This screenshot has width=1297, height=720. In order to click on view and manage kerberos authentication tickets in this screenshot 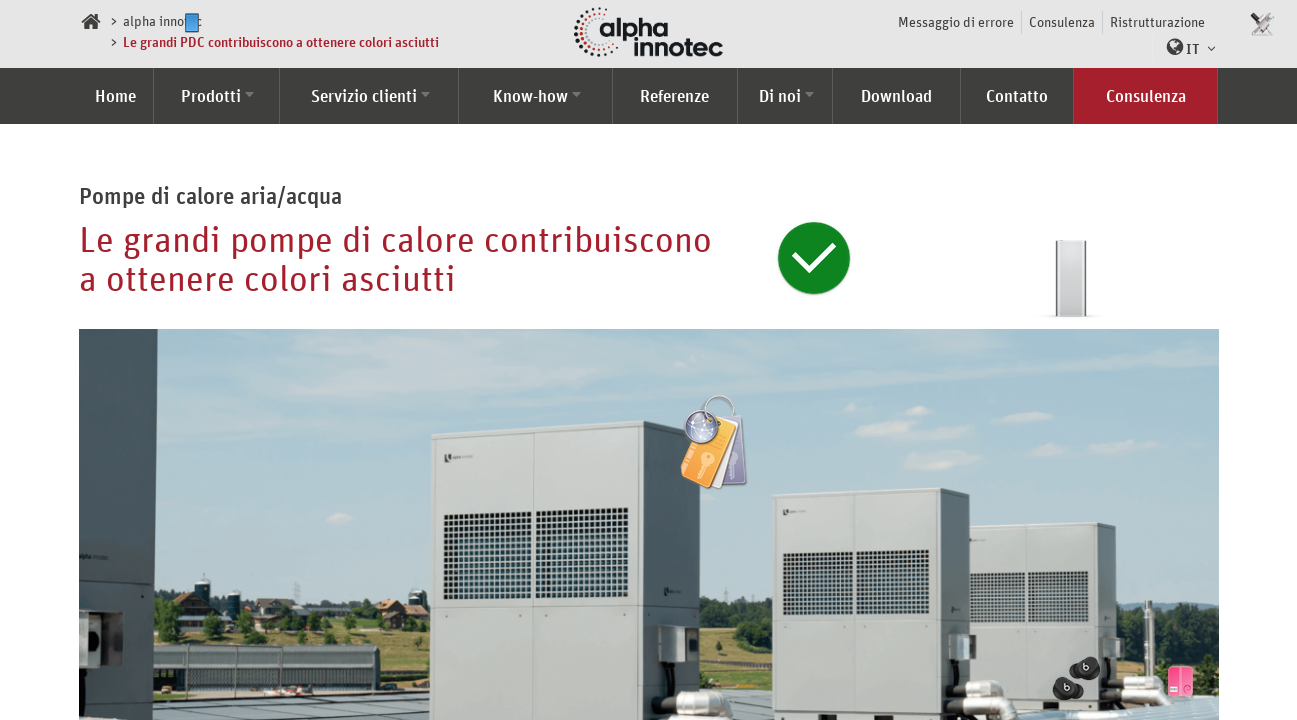, I will do `click(714, 442)`.